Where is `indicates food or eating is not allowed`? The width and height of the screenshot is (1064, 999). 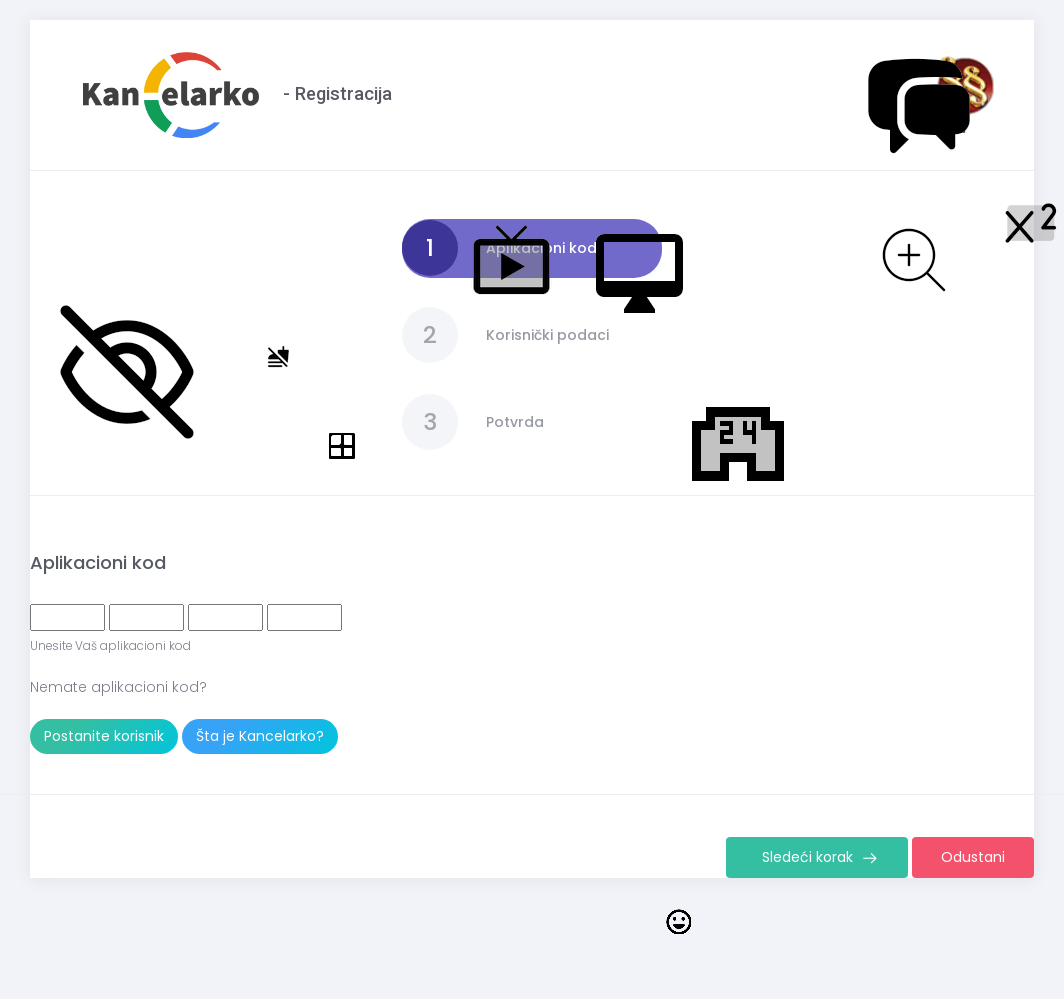
indicates food or eating is not allowed is located at coordinates (278, 356).